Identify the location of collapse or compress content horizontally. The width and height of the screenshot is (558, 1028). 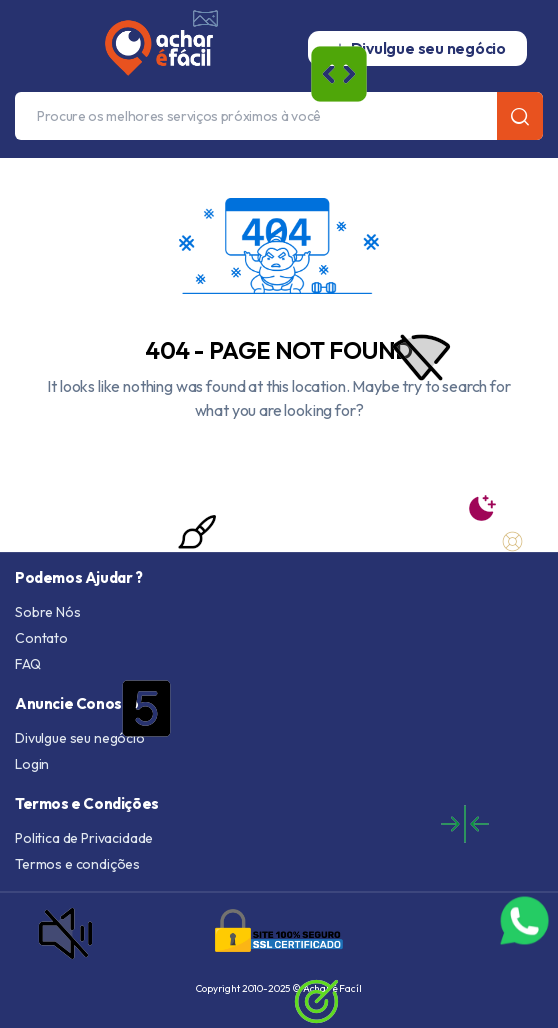
(465, 824).